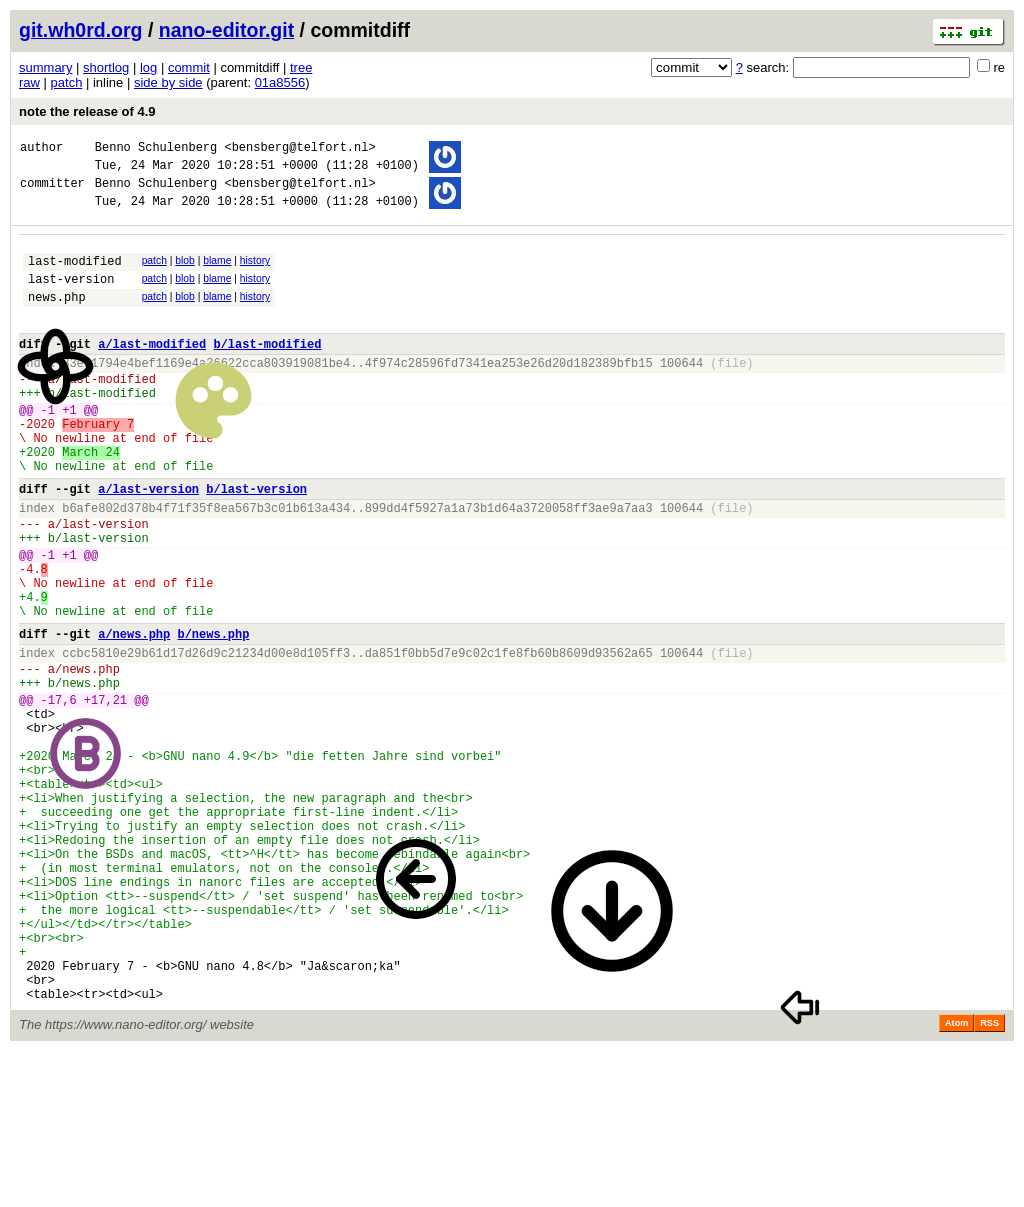 The image size is (1024, 1207). I want to click on supernova app or service branding, so click(55, 366).